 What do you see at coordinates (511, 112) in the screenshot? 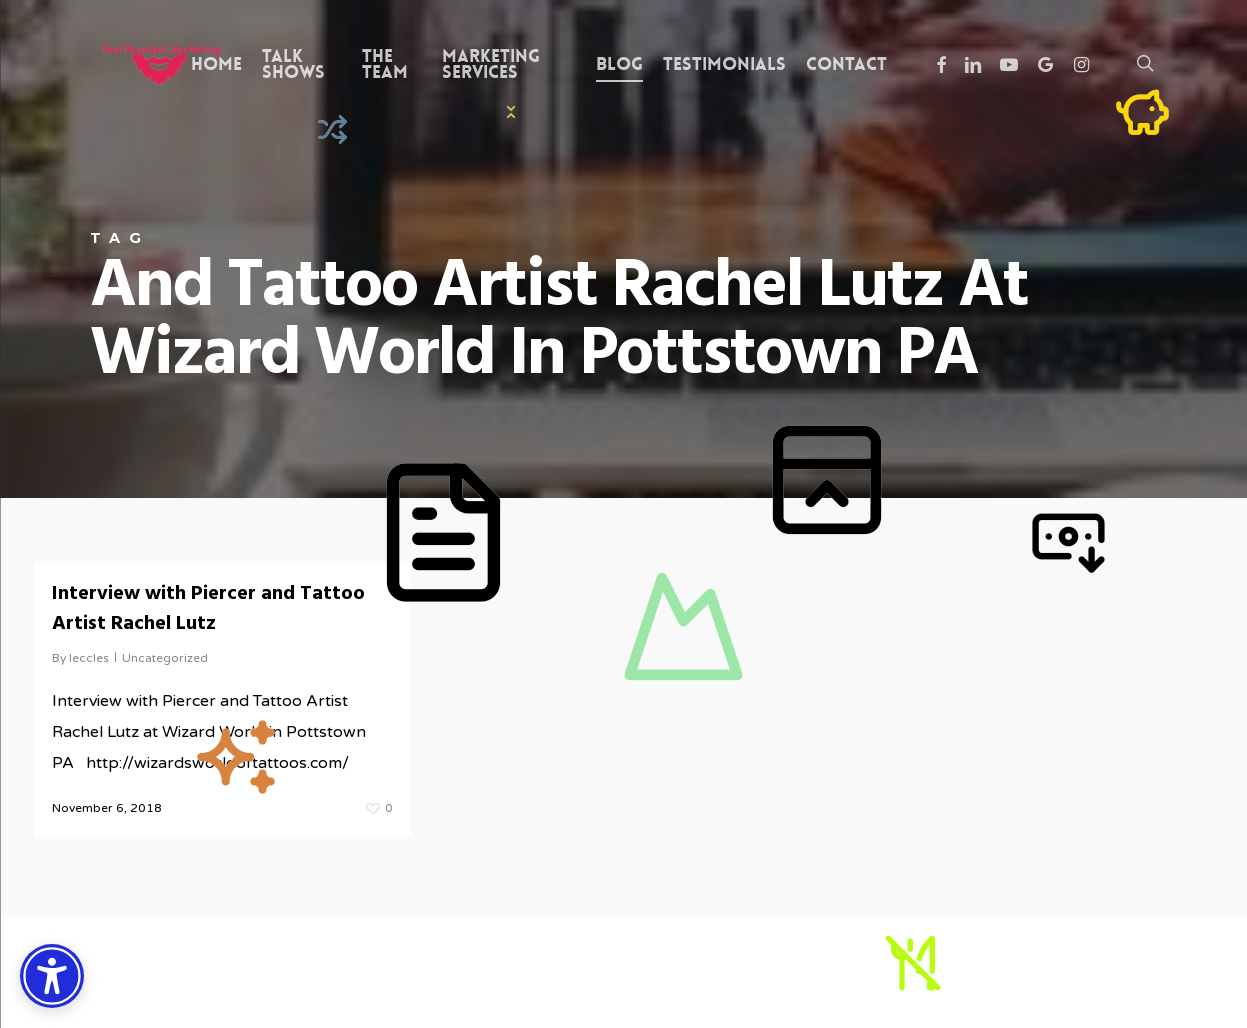
I see `collapse expanded content` at bounding box center [511, 112].